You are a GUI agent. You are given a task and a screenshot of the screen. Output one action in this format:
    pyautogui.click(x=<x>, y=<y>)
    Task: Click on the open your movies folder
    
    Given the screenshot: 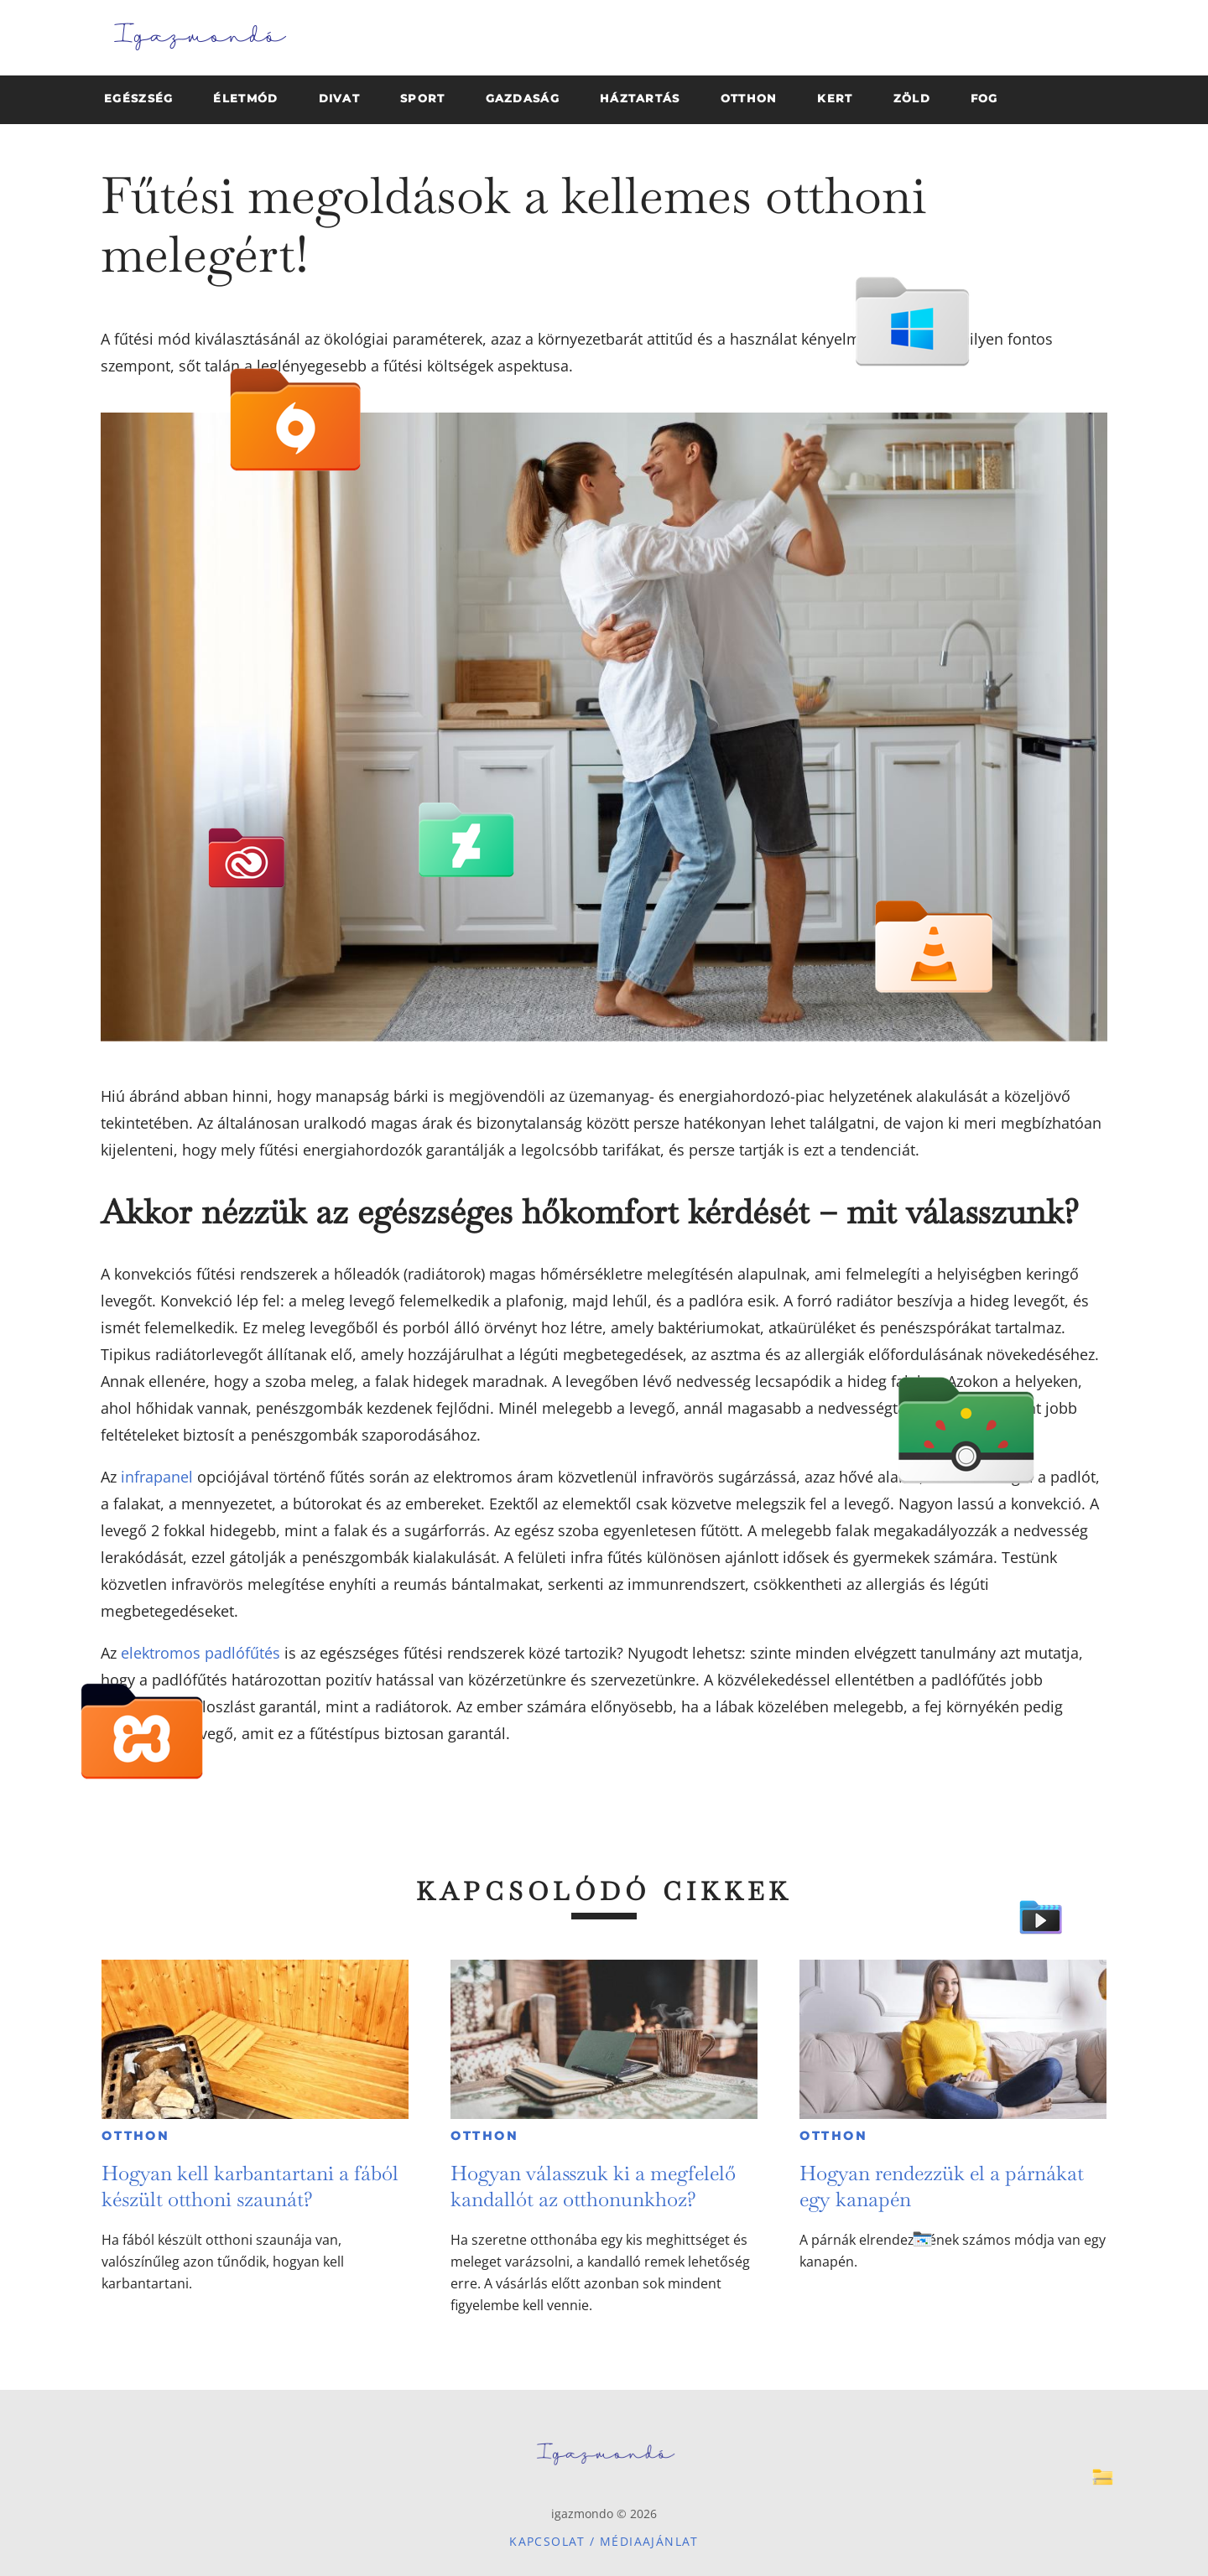 What is the action you would take?
    pyautogui.click(x=1040, y=1918)
    